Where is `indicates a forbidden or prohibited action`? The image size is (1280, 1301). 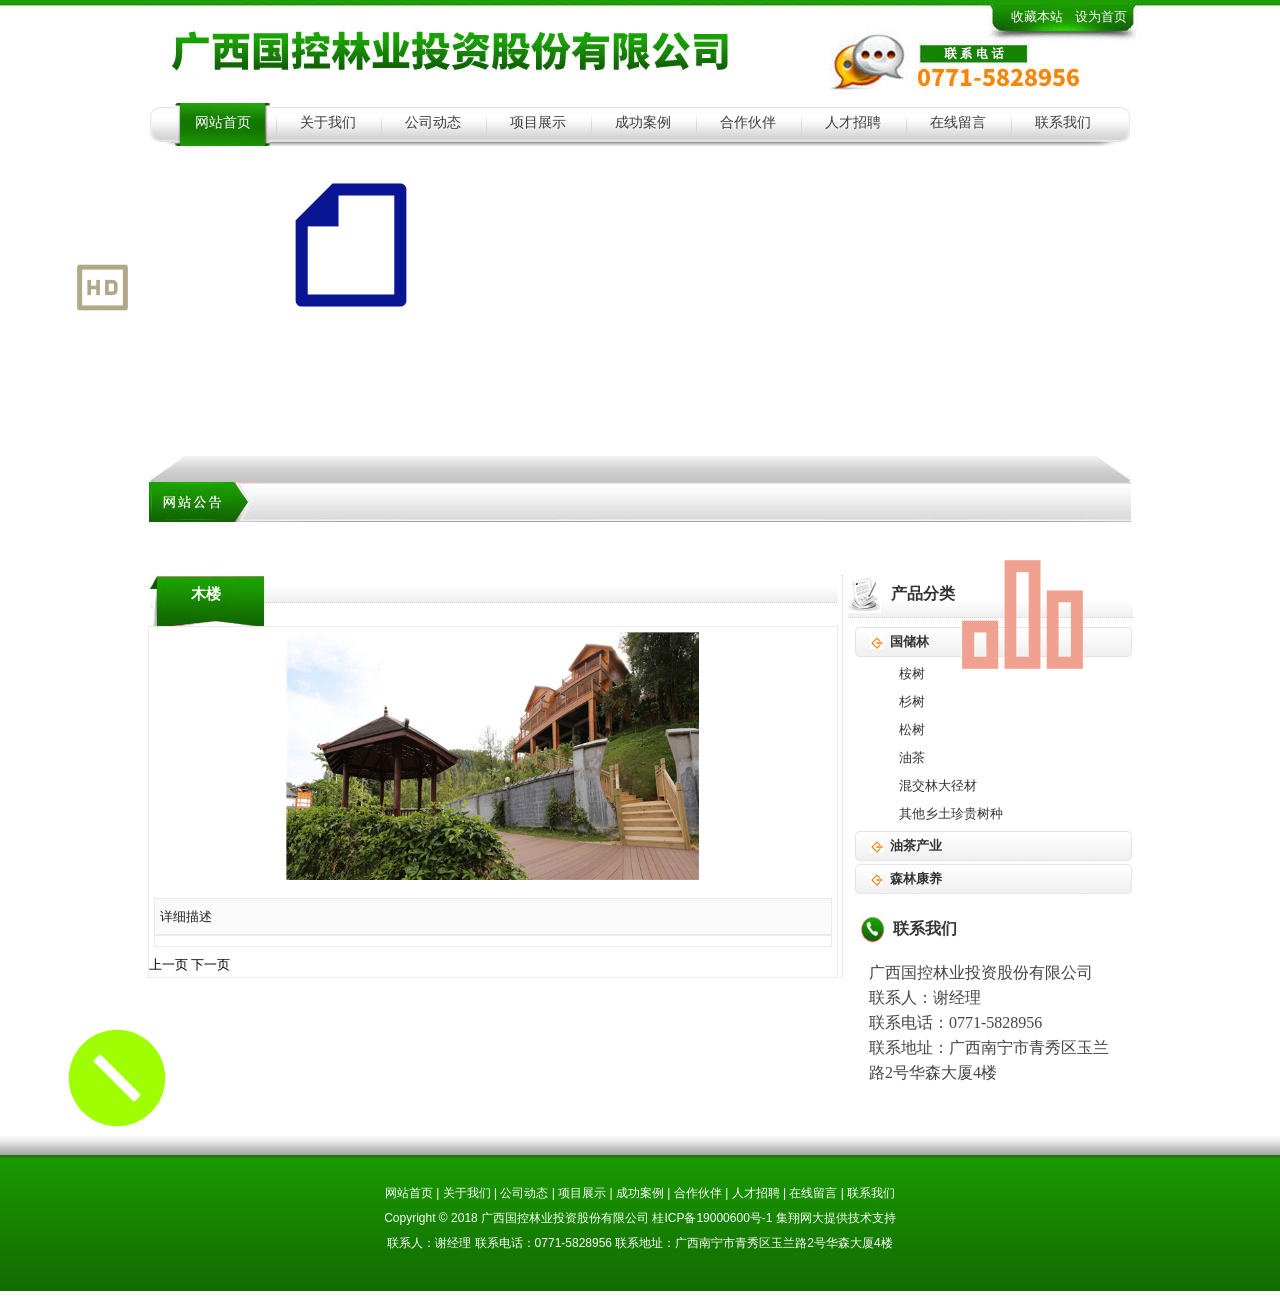 indicates a forbidden or prohibited action is located at coordinates (117, 1078).